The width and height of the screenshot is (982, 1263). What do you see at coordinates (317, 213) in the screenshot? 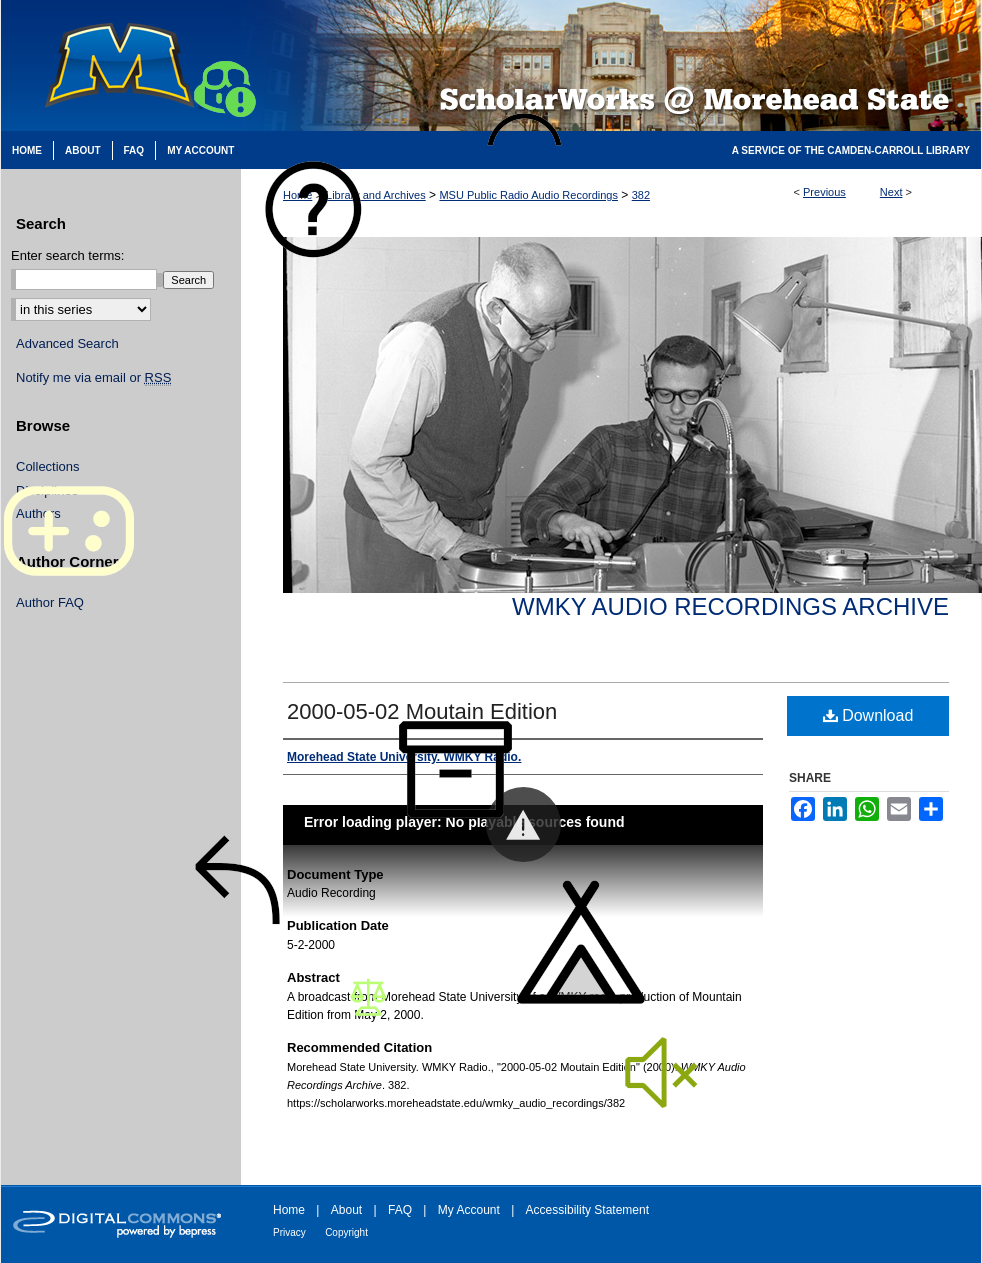
I see `access help or documentation` at bounding box center [317, 213].